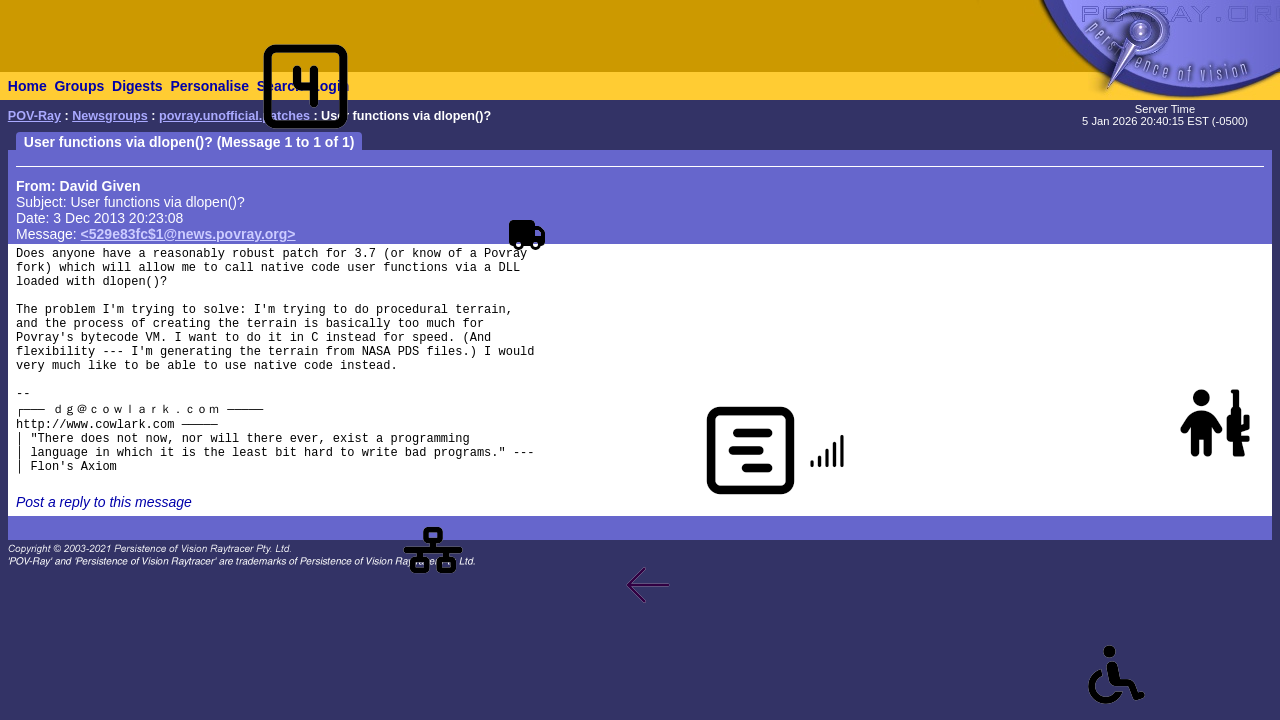  Describe the element at coordinates (305, 86) in the screenshot. I see `select option 4 from a numbered list` at that location.